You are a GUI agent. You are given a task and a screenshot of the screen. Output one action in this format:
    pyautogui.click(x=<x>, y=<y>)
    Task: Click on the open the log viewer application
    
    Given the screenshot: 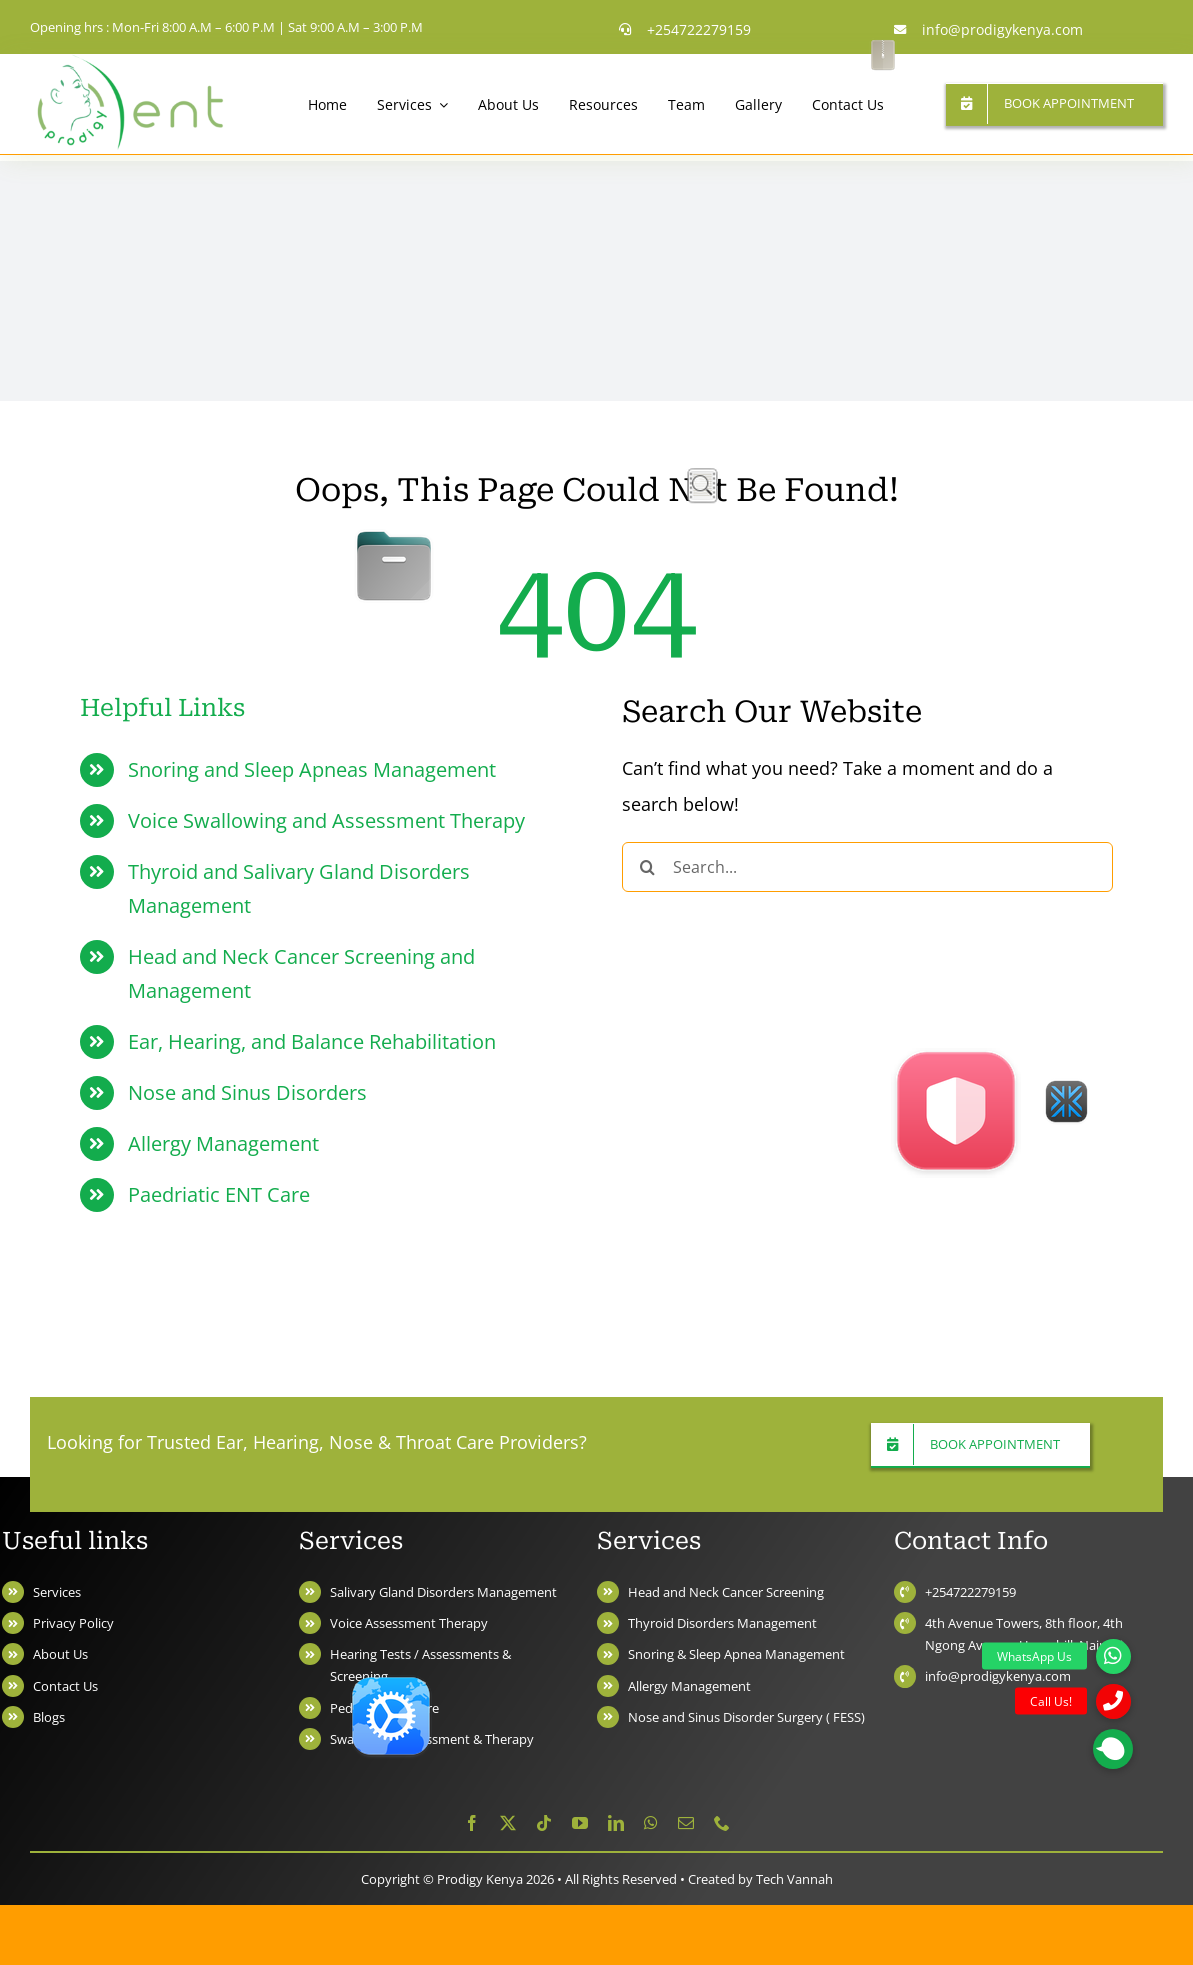 What is the action you would take?
    pyautogui.click(x=702, y=485)
    